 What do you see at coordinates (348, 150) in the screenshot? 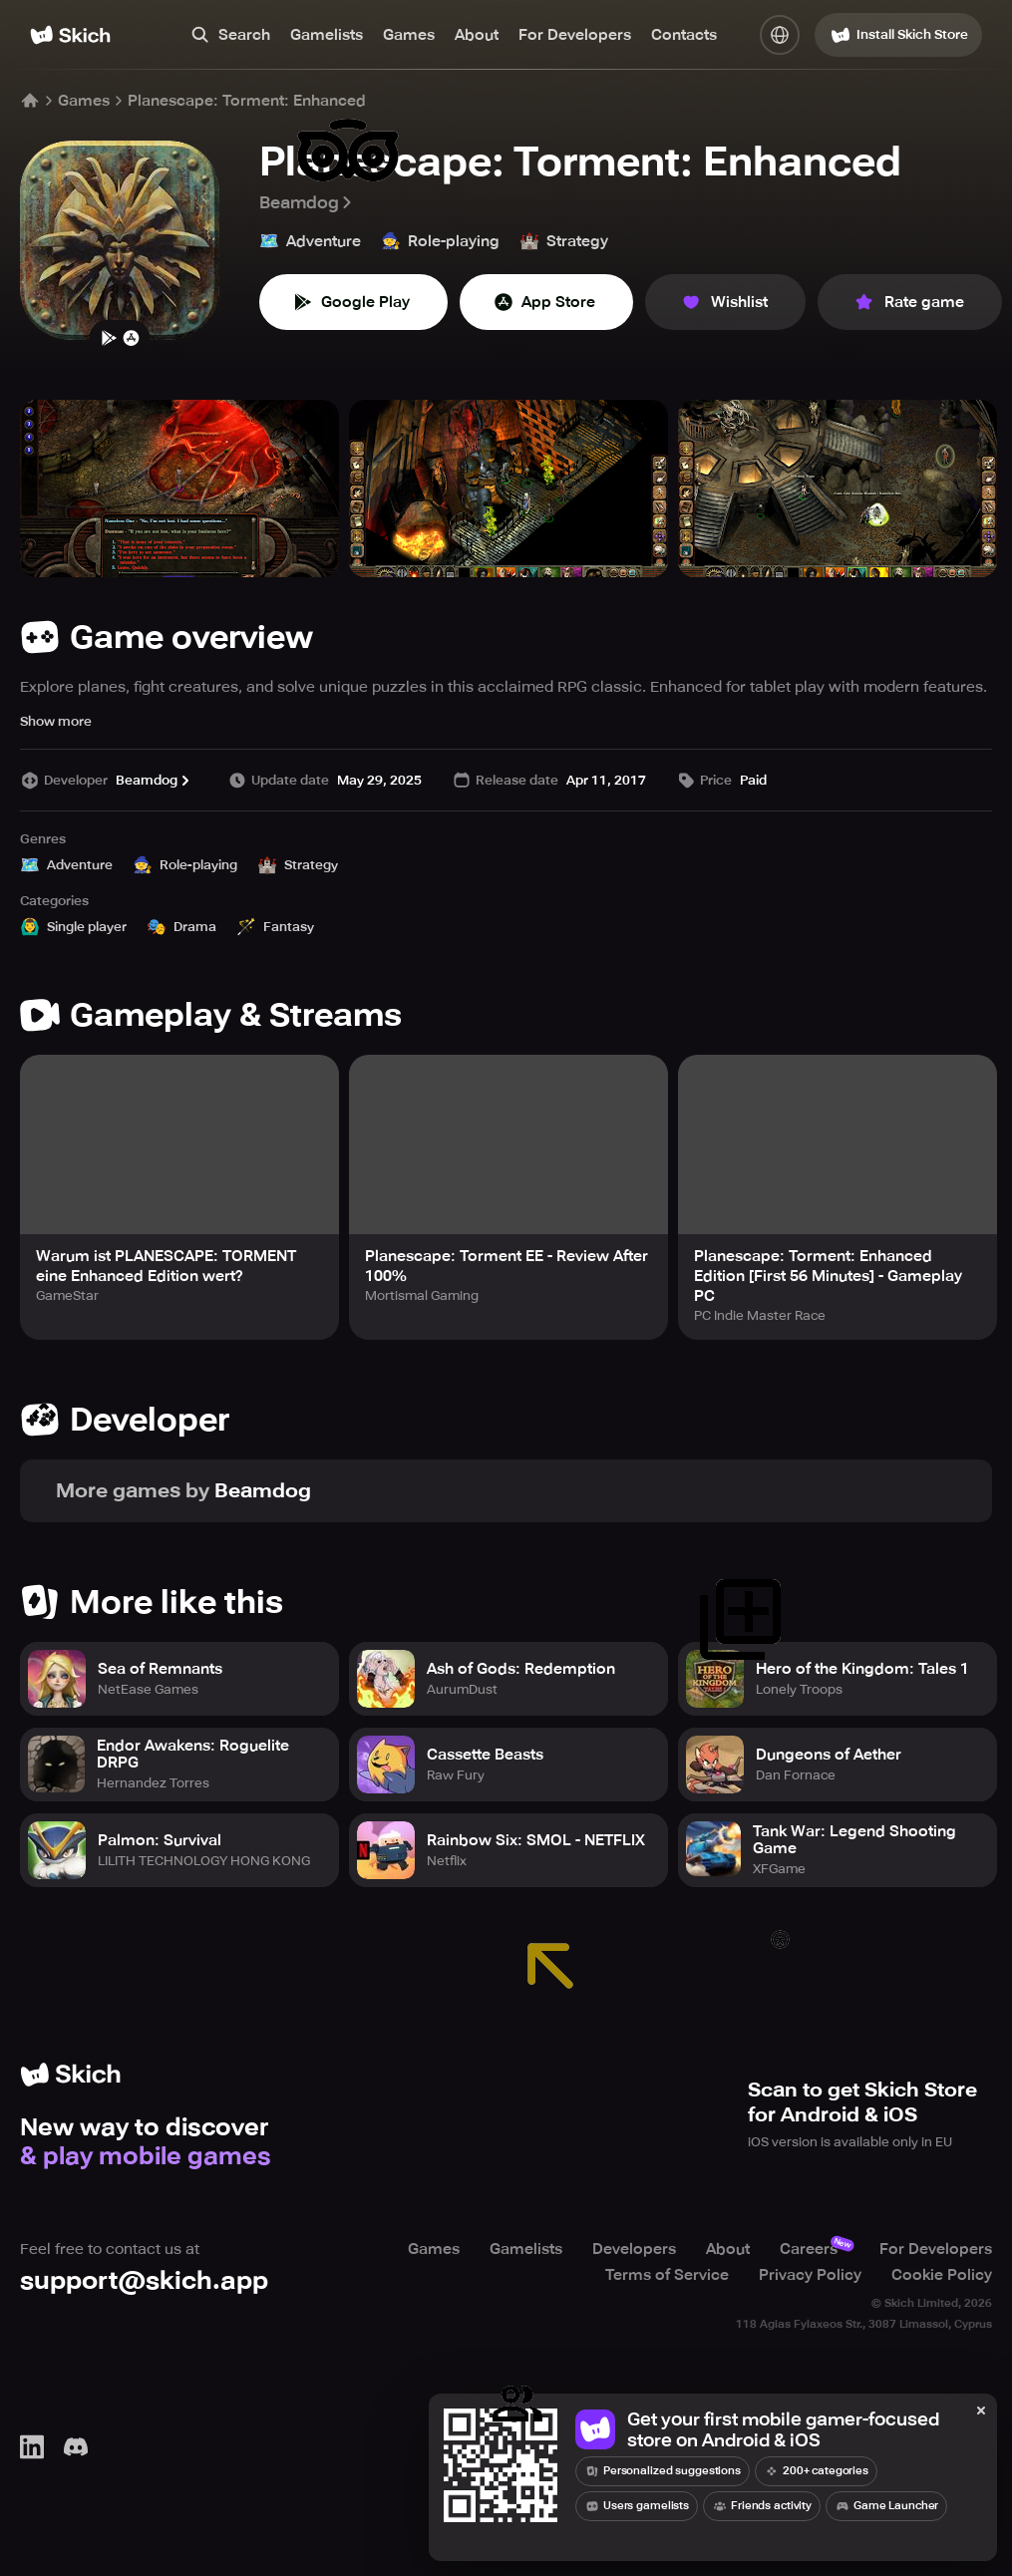
I see `view tripadvisor reviews and ratings` at bounding box center [348, 150].